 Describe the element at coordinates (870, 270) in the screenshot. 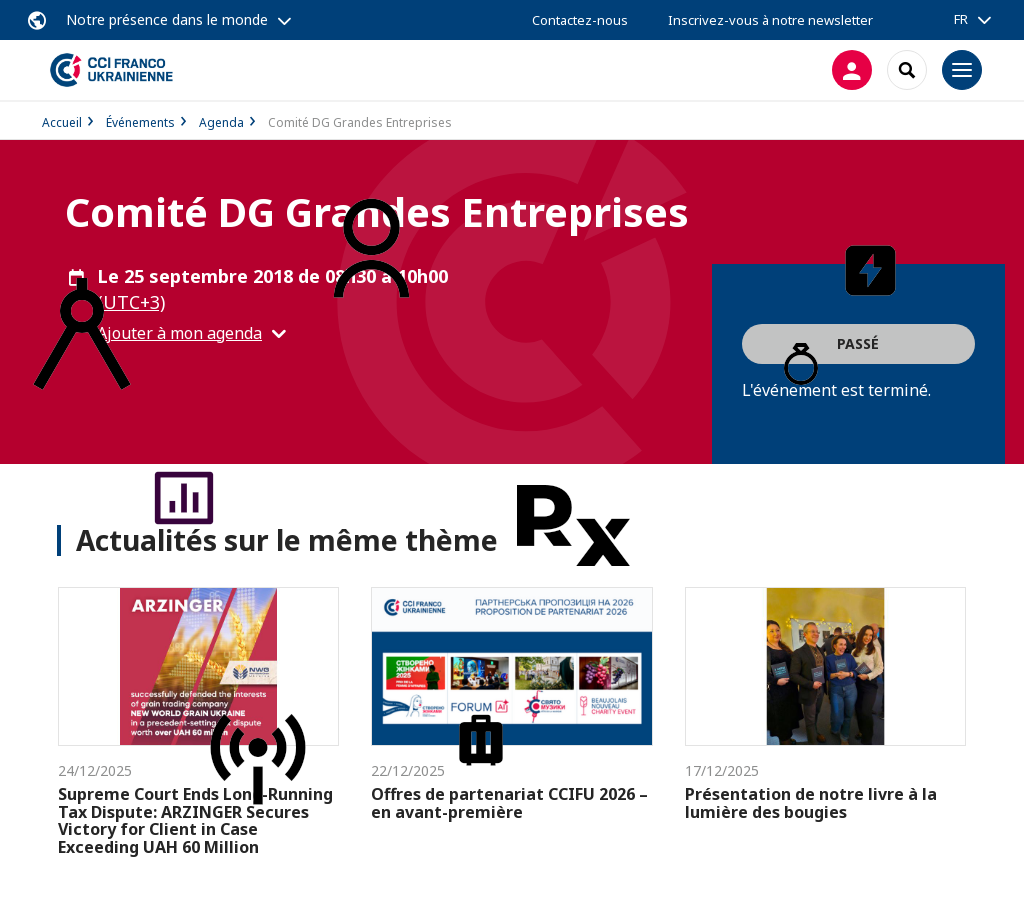

I see `access AED or defibrillator location information` at that location.